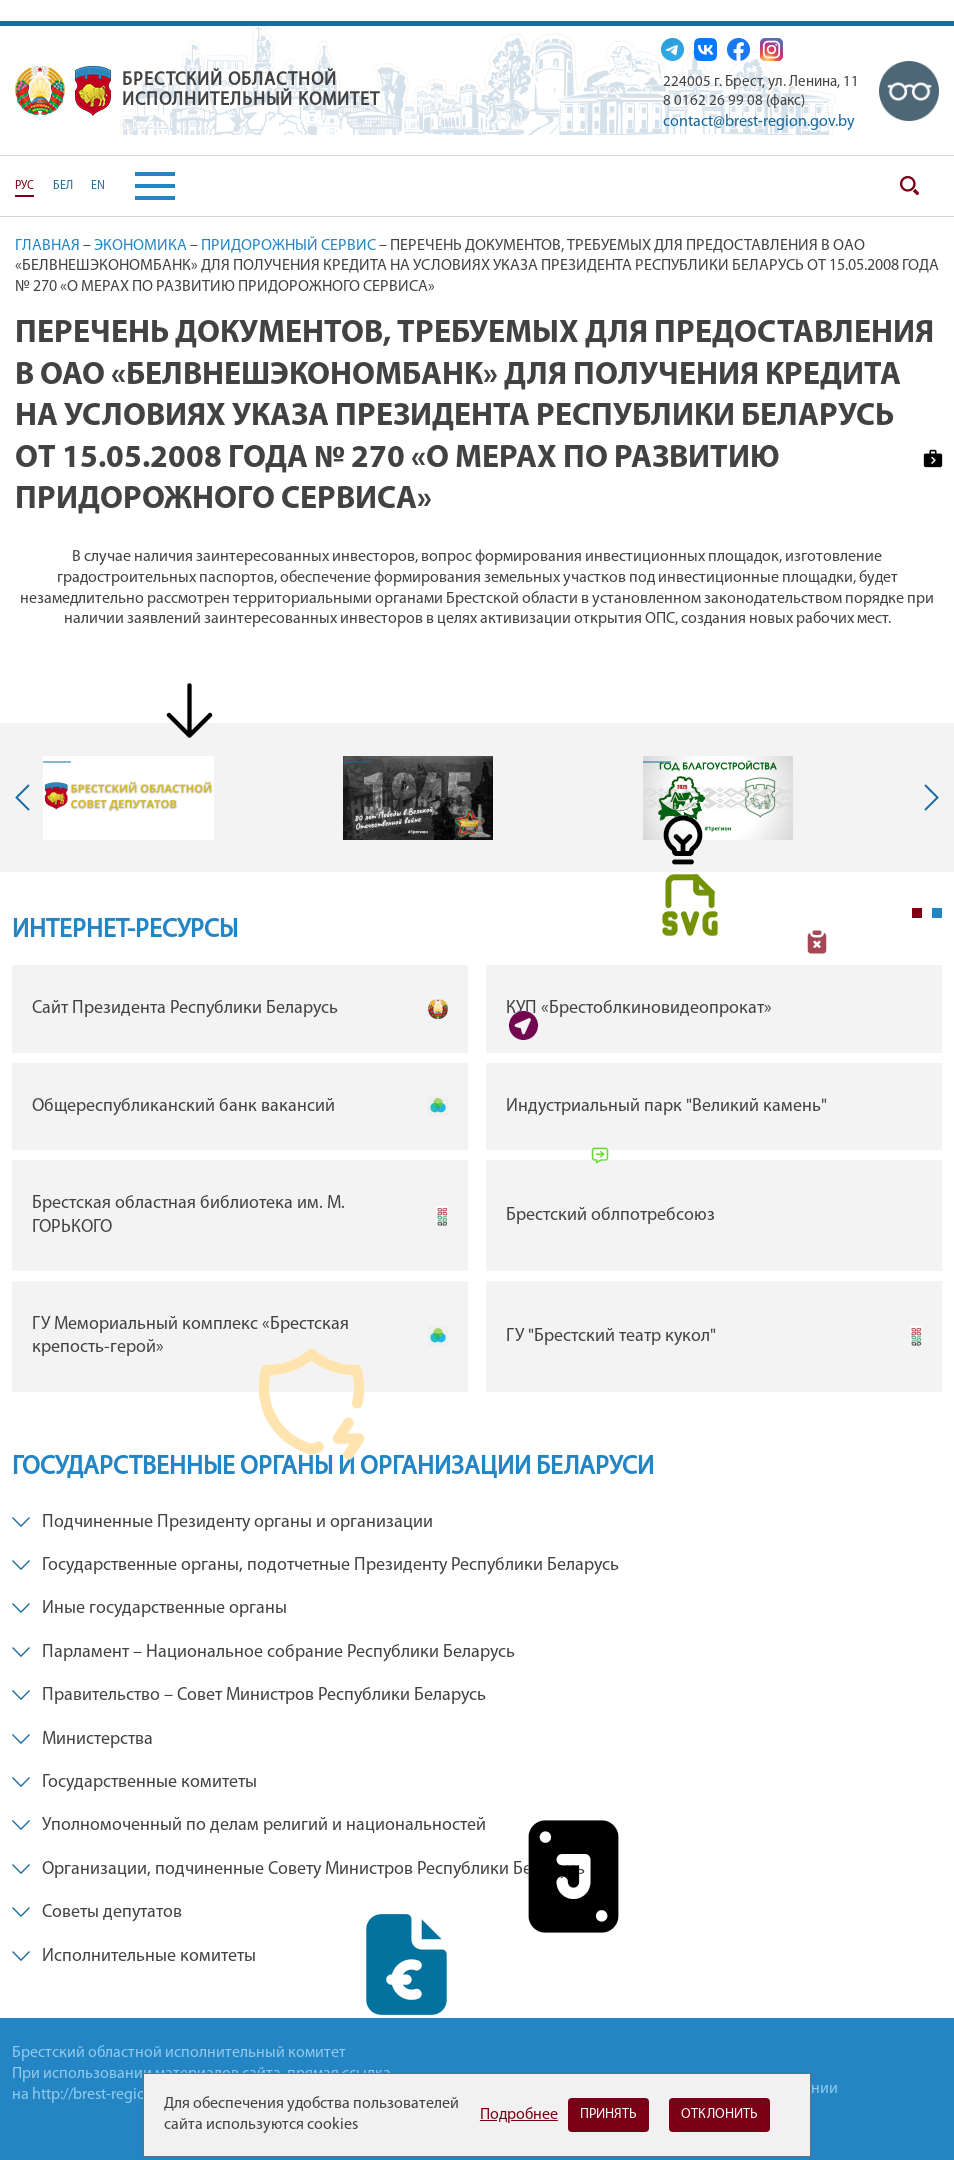  Describe the element at coordinates (523, 1025) in the screenshot. I see `access location services` at that location.